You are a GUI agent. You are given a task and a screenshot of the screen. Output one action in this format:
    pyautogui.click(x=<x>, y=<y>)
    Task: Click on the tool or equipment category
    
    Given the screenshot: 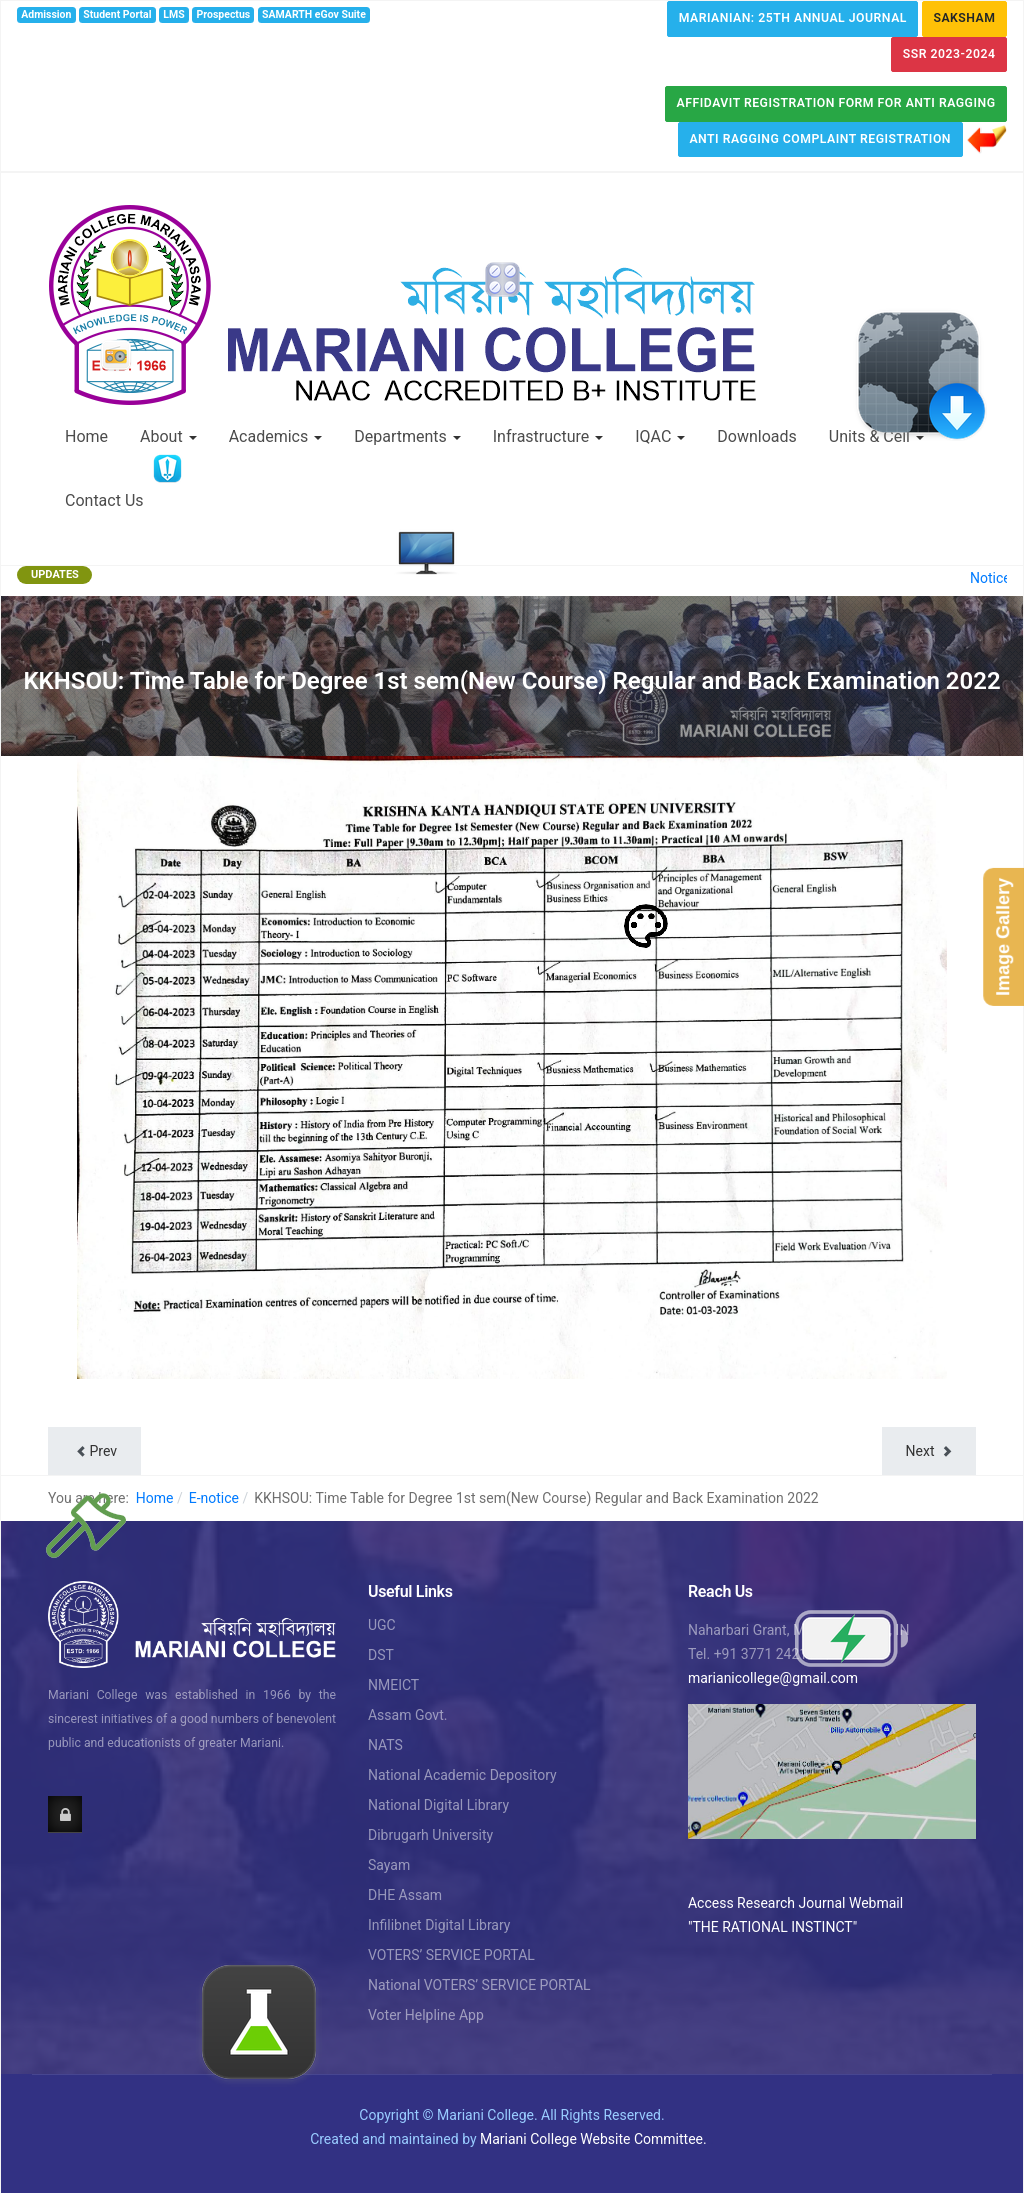 What is the action you would take?
    pyautogui.click(x=86, y=1528)
    